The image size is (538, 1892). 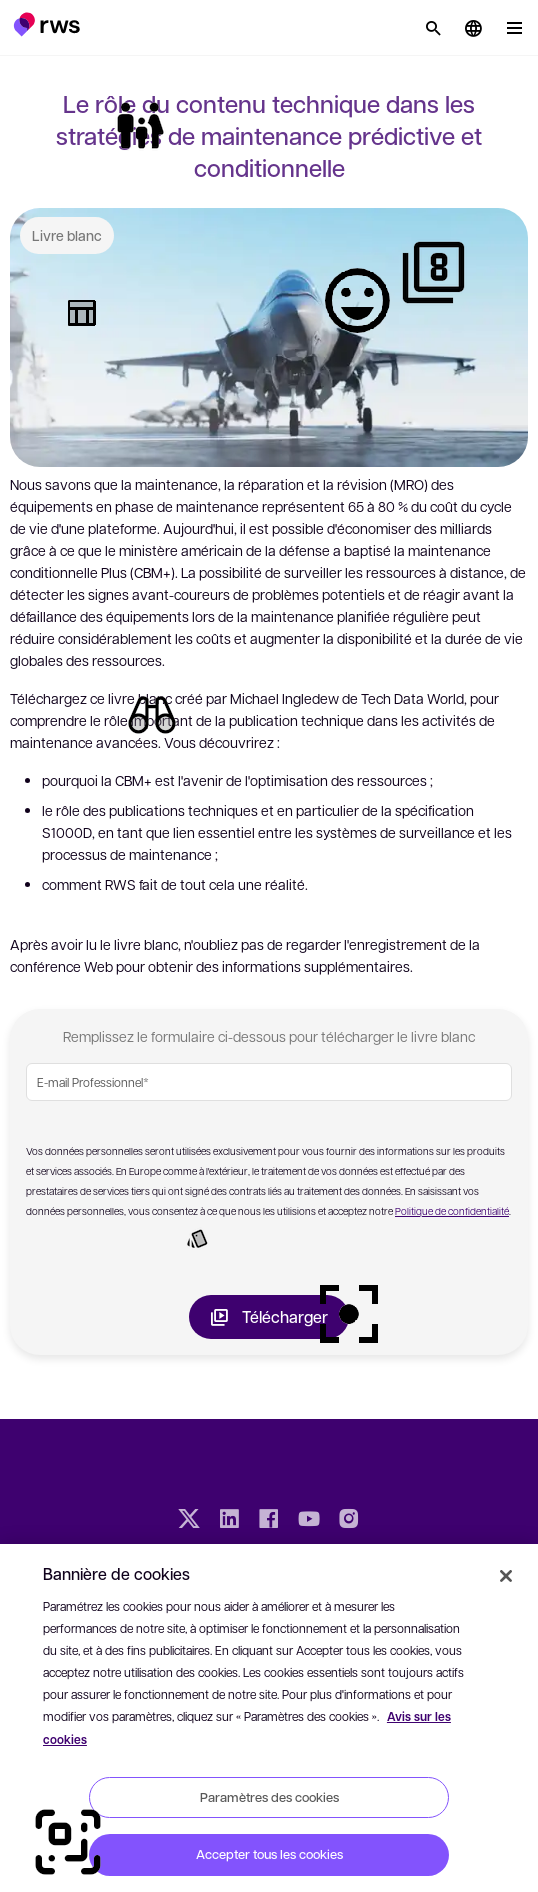 I want to click on access style or theme options, so click(x=197, y=1238).